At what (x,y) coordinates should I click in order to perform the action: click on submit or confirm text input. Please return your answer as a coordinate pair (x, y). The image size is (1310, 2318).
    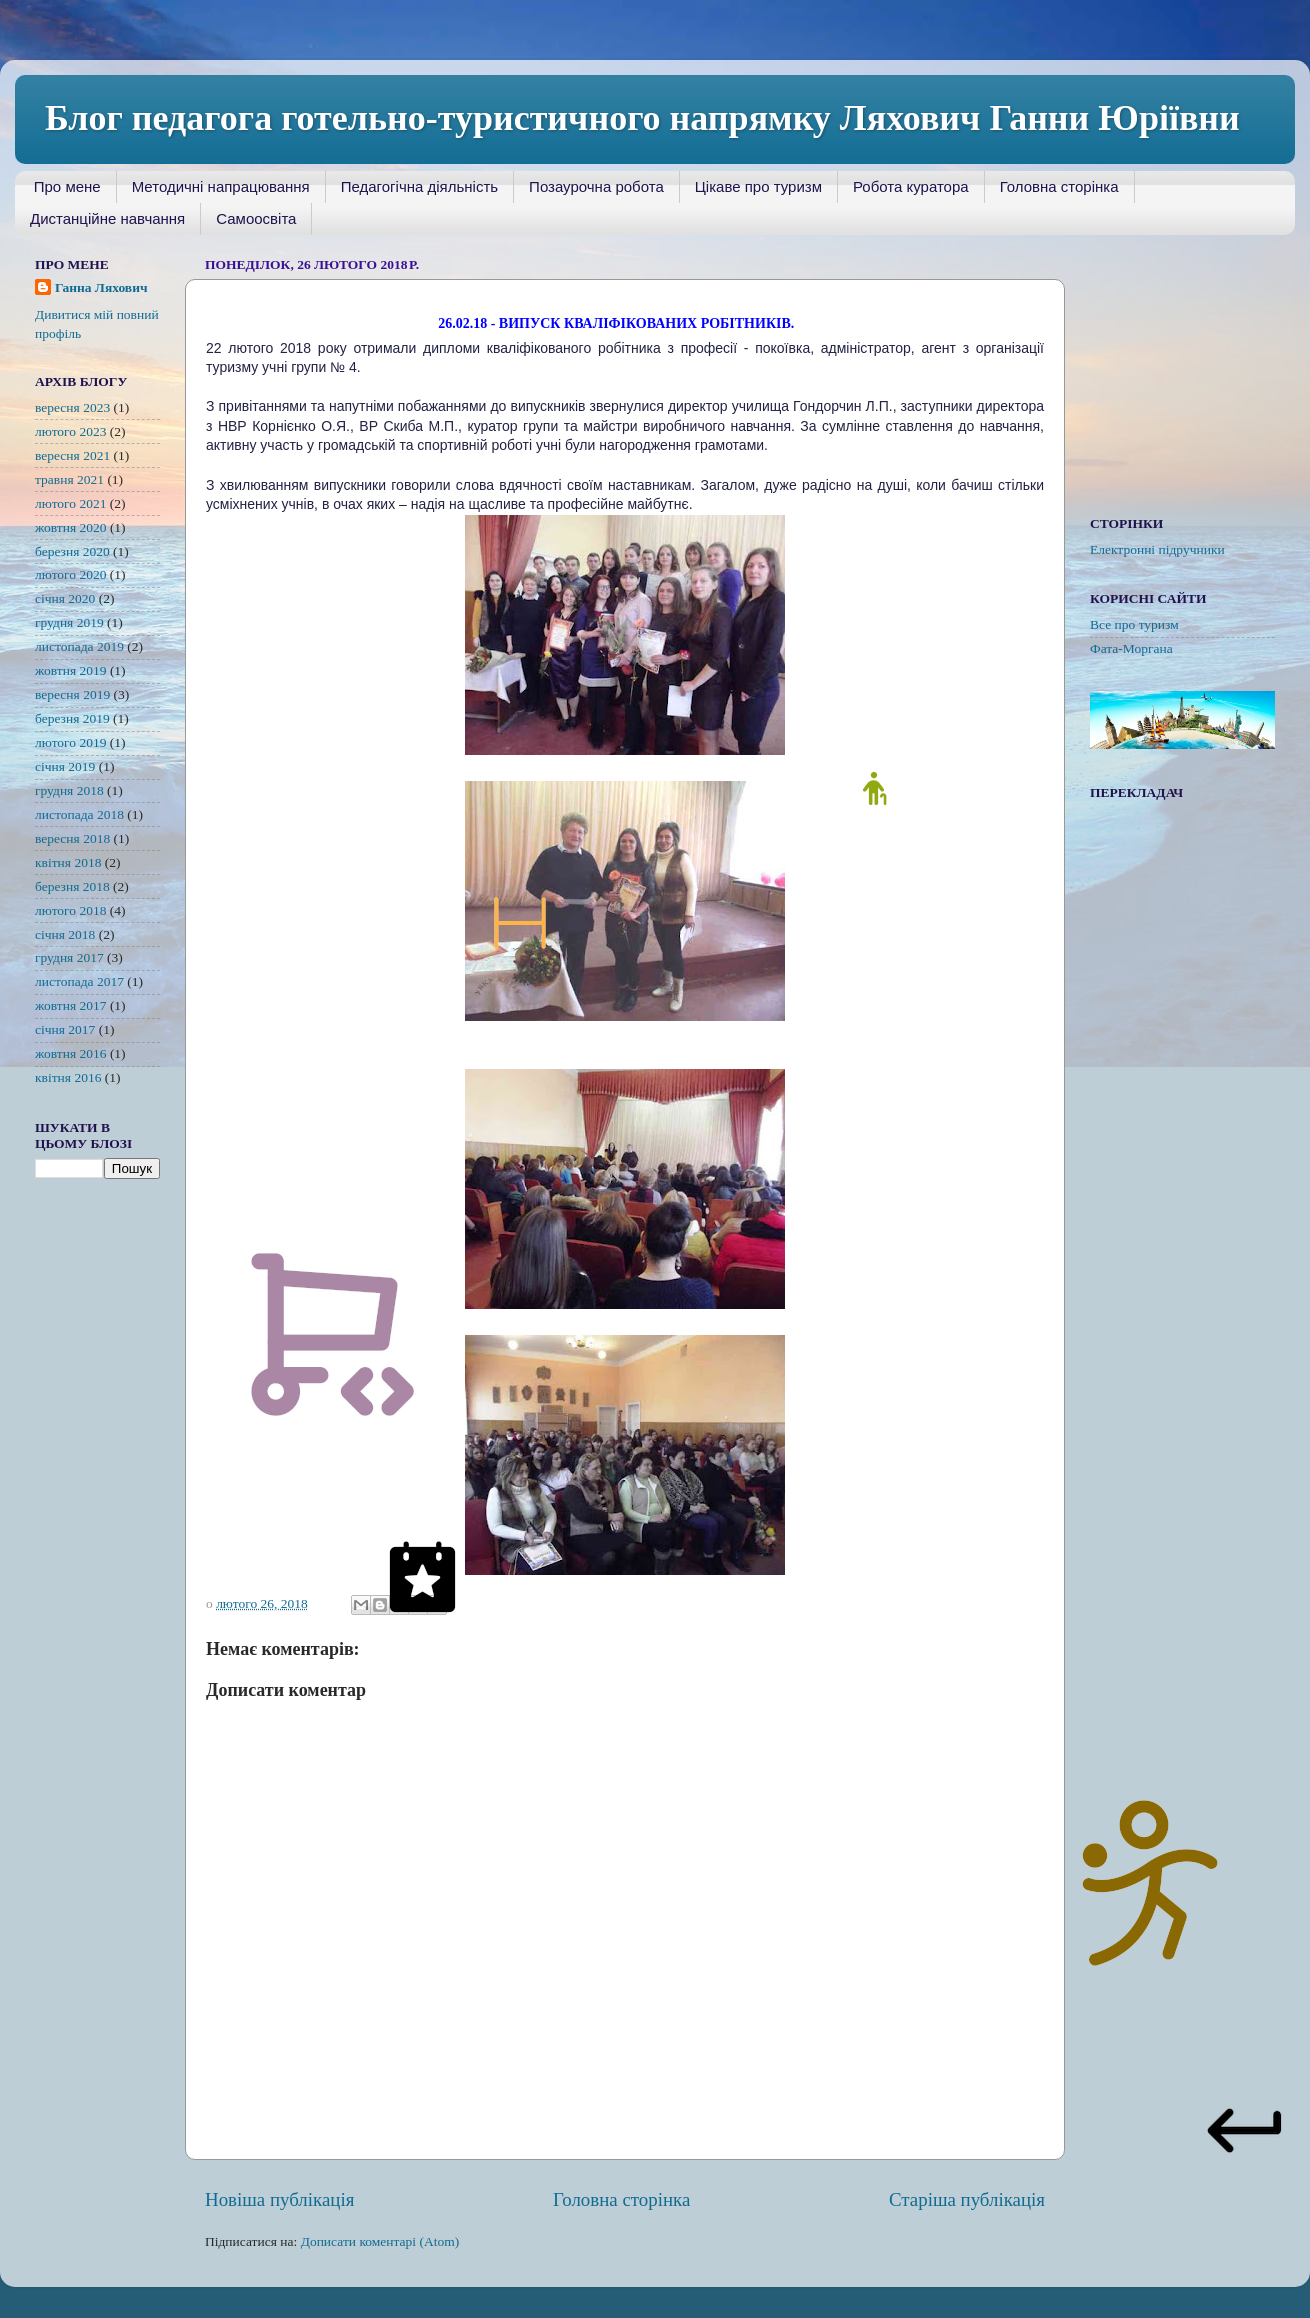
    Looking at the image, I should click on (1245, 2130).